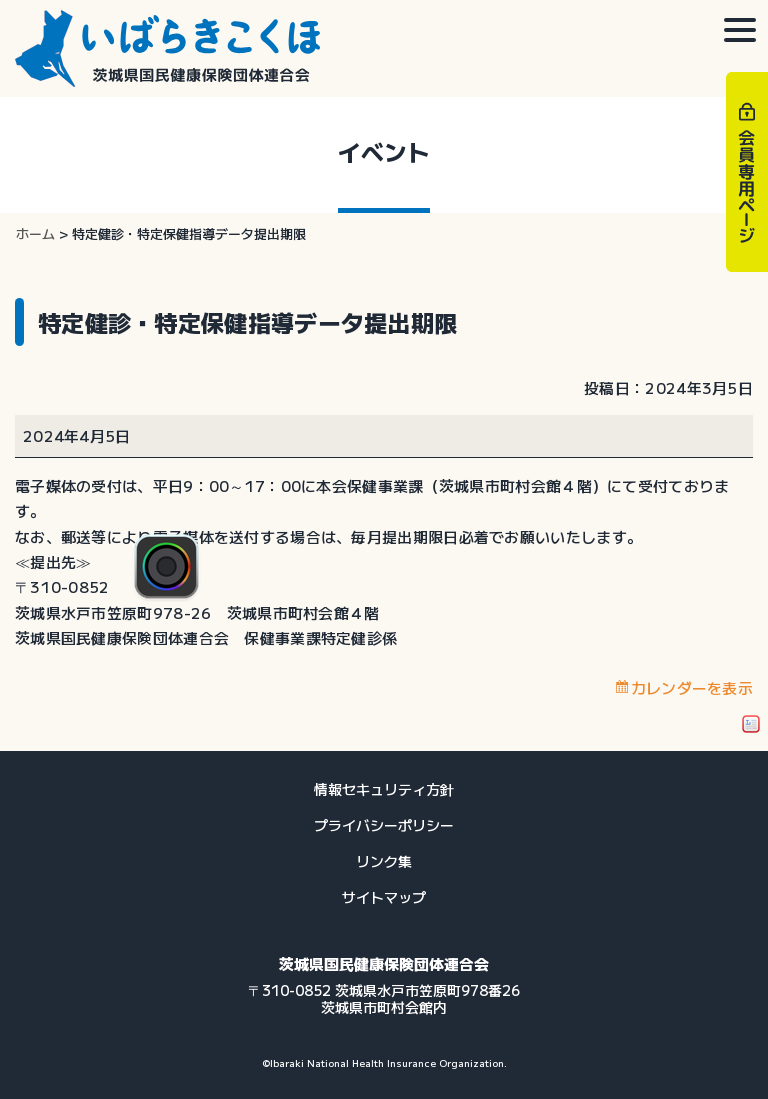 The height and width of the screenshot is (1099, 768). What do you see at coordinates (751, 724) in the screenshot?
I see `open Lorem placeholder text generator app` at bounding box center [751, 724].